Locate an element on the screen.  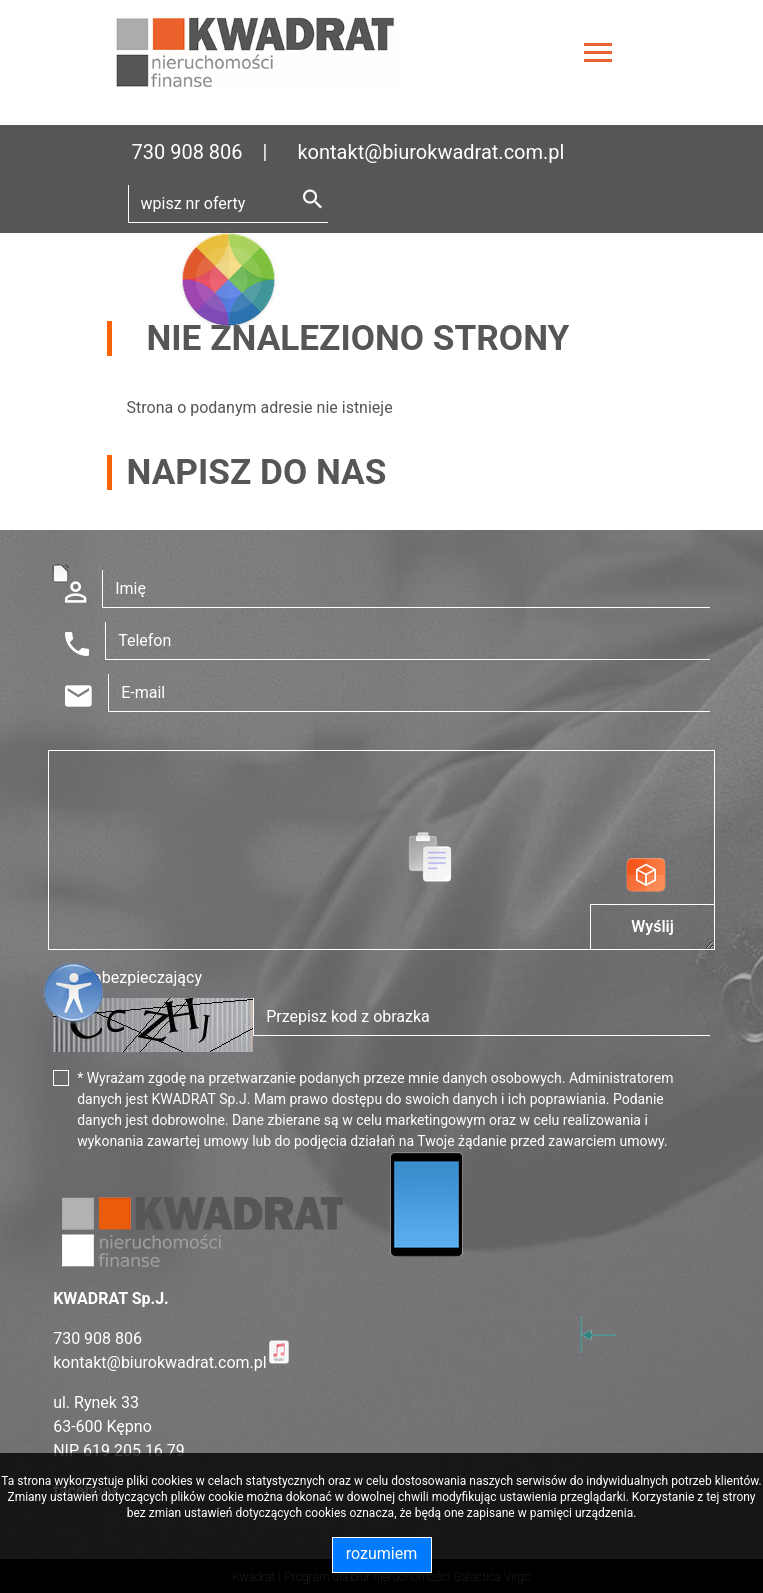
open accessibility settings is located at coordinates (73, 992).